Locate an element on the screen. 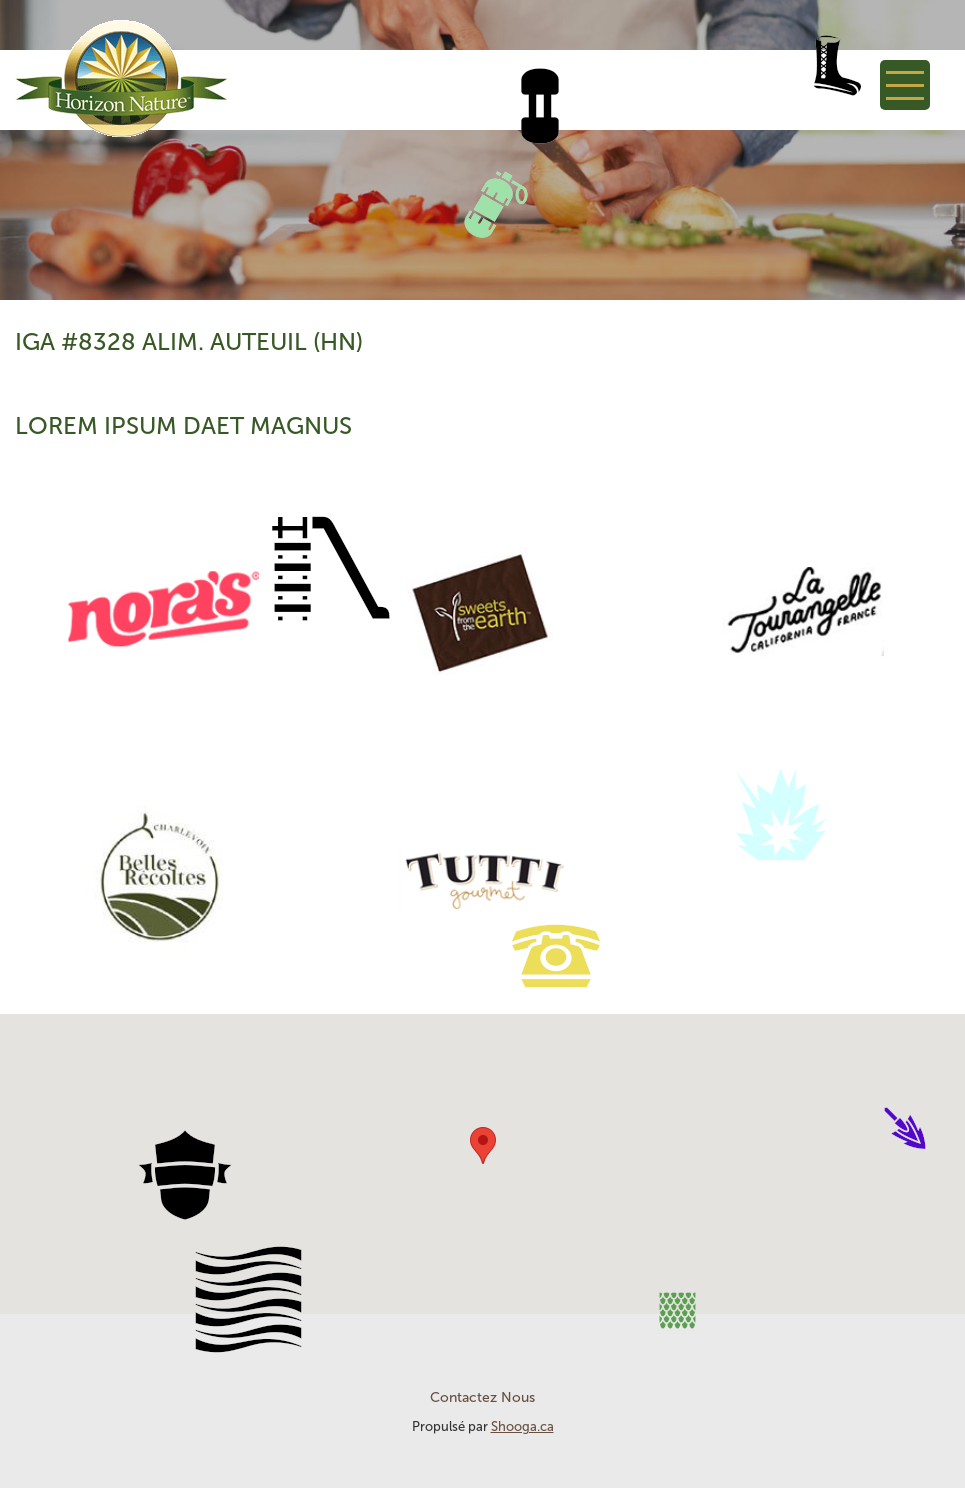 Image resolution: width=965 pixels, height=1488 pixels. indicates fish or aquatic creature in a game inventory is located at coordinates (677, 1310).